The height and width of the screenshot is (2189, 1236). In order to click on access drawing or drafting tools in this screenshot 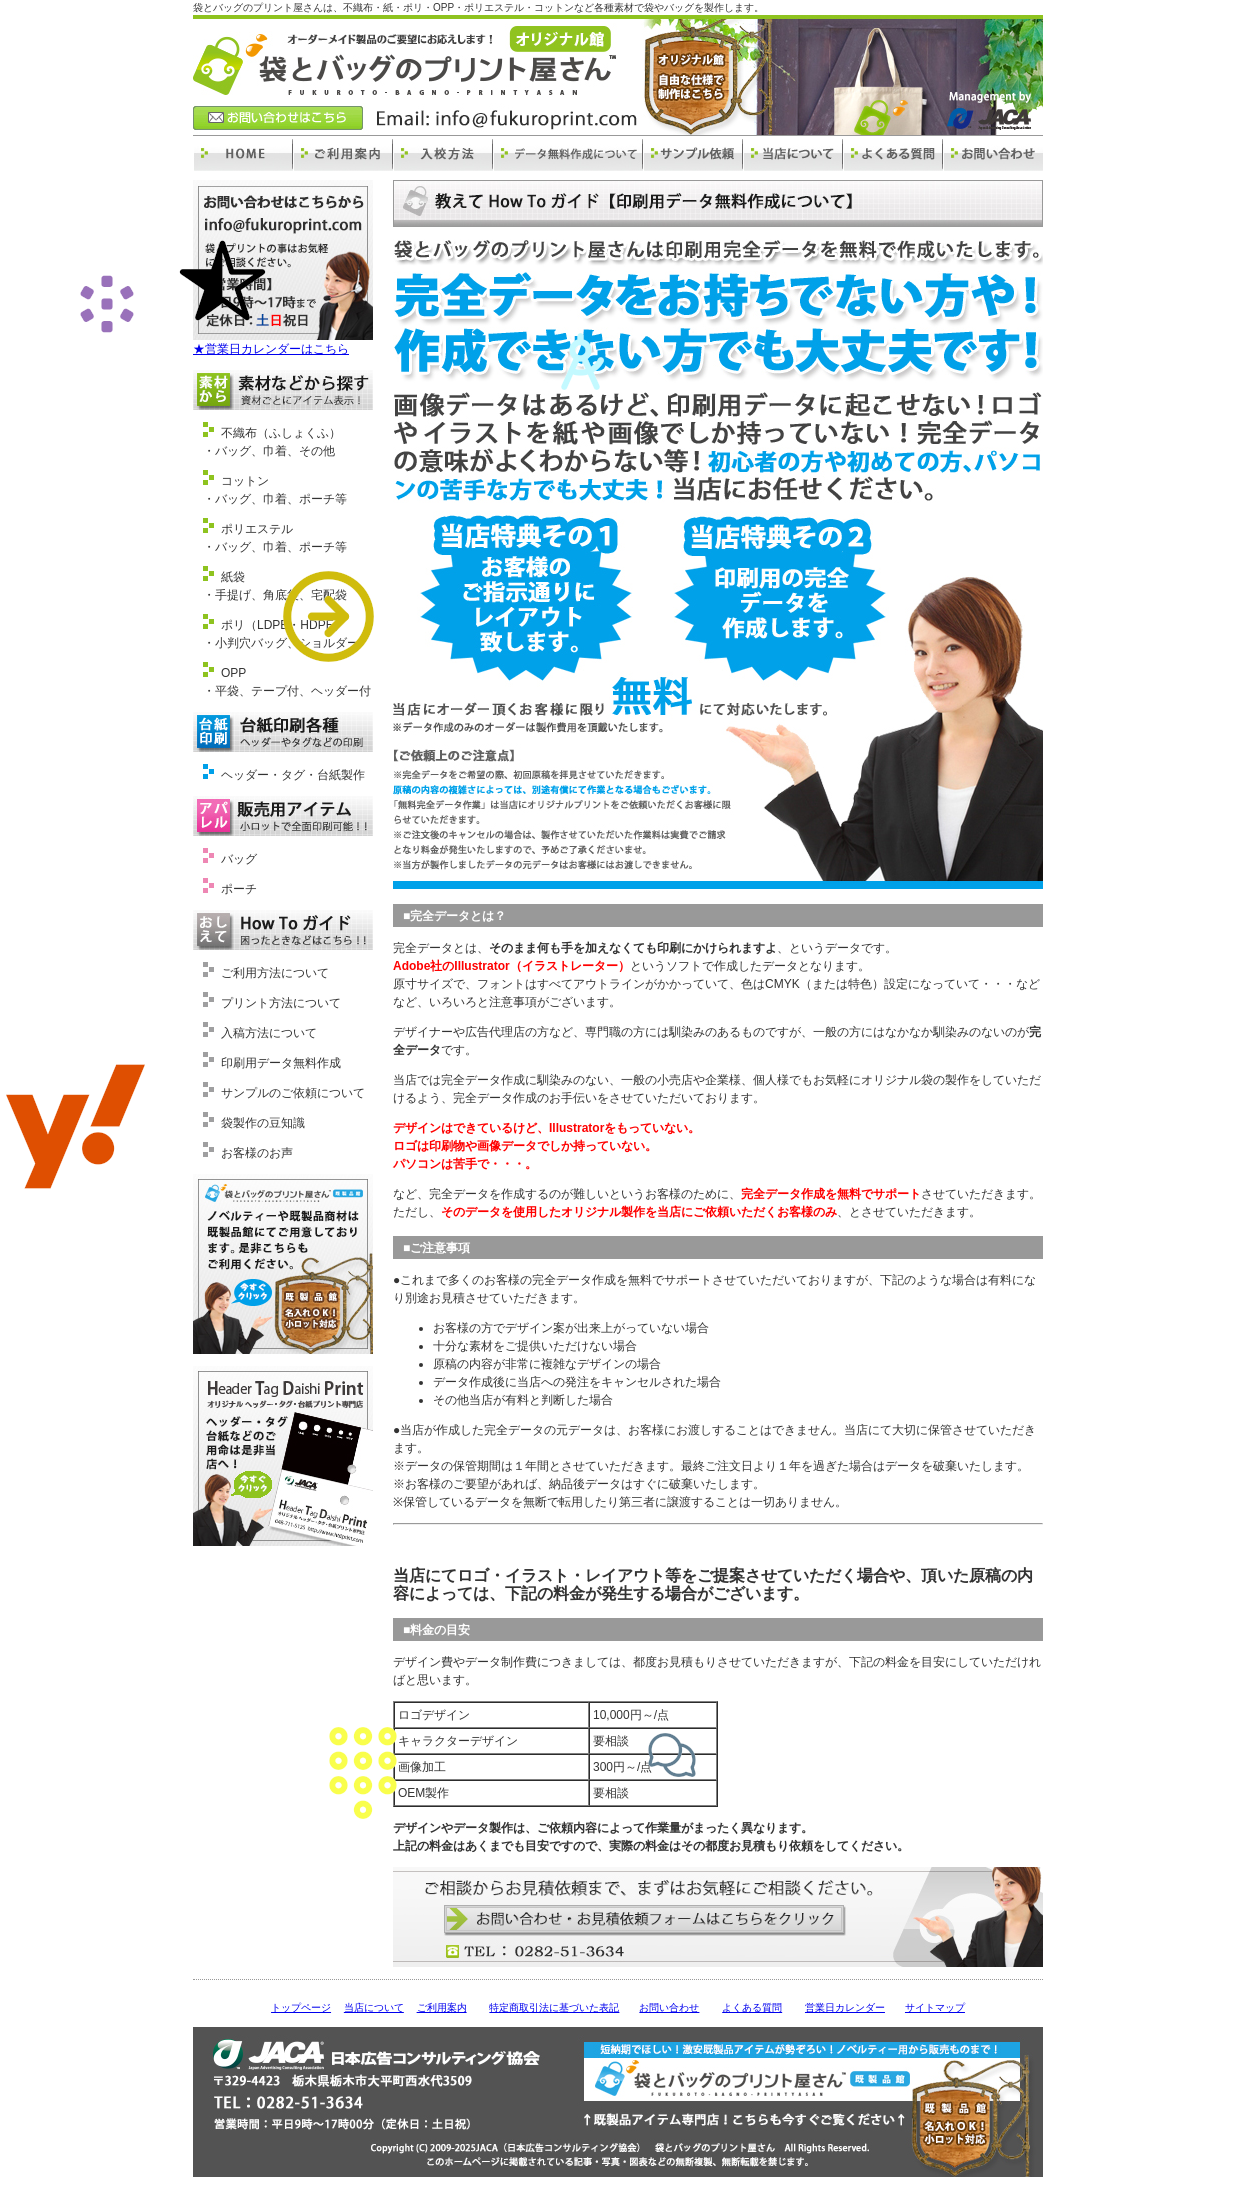, I will do `click(580, 362)`.